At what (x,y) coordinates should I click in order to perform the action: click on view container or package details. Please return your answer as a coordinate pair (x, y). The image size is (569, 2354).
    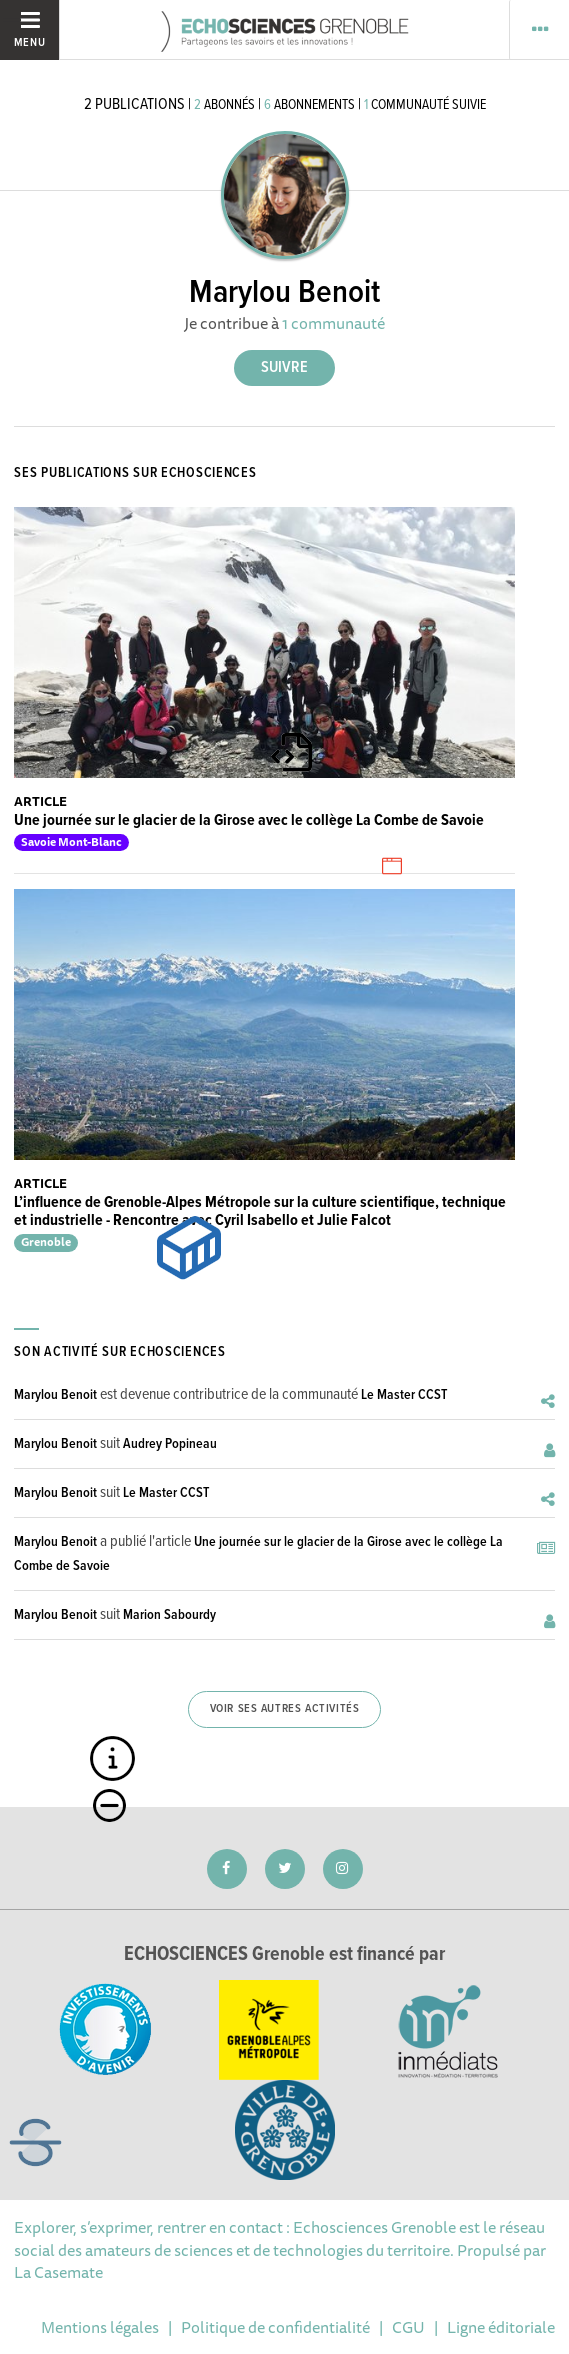
    Looking at the image, I should click on (189, 1248).